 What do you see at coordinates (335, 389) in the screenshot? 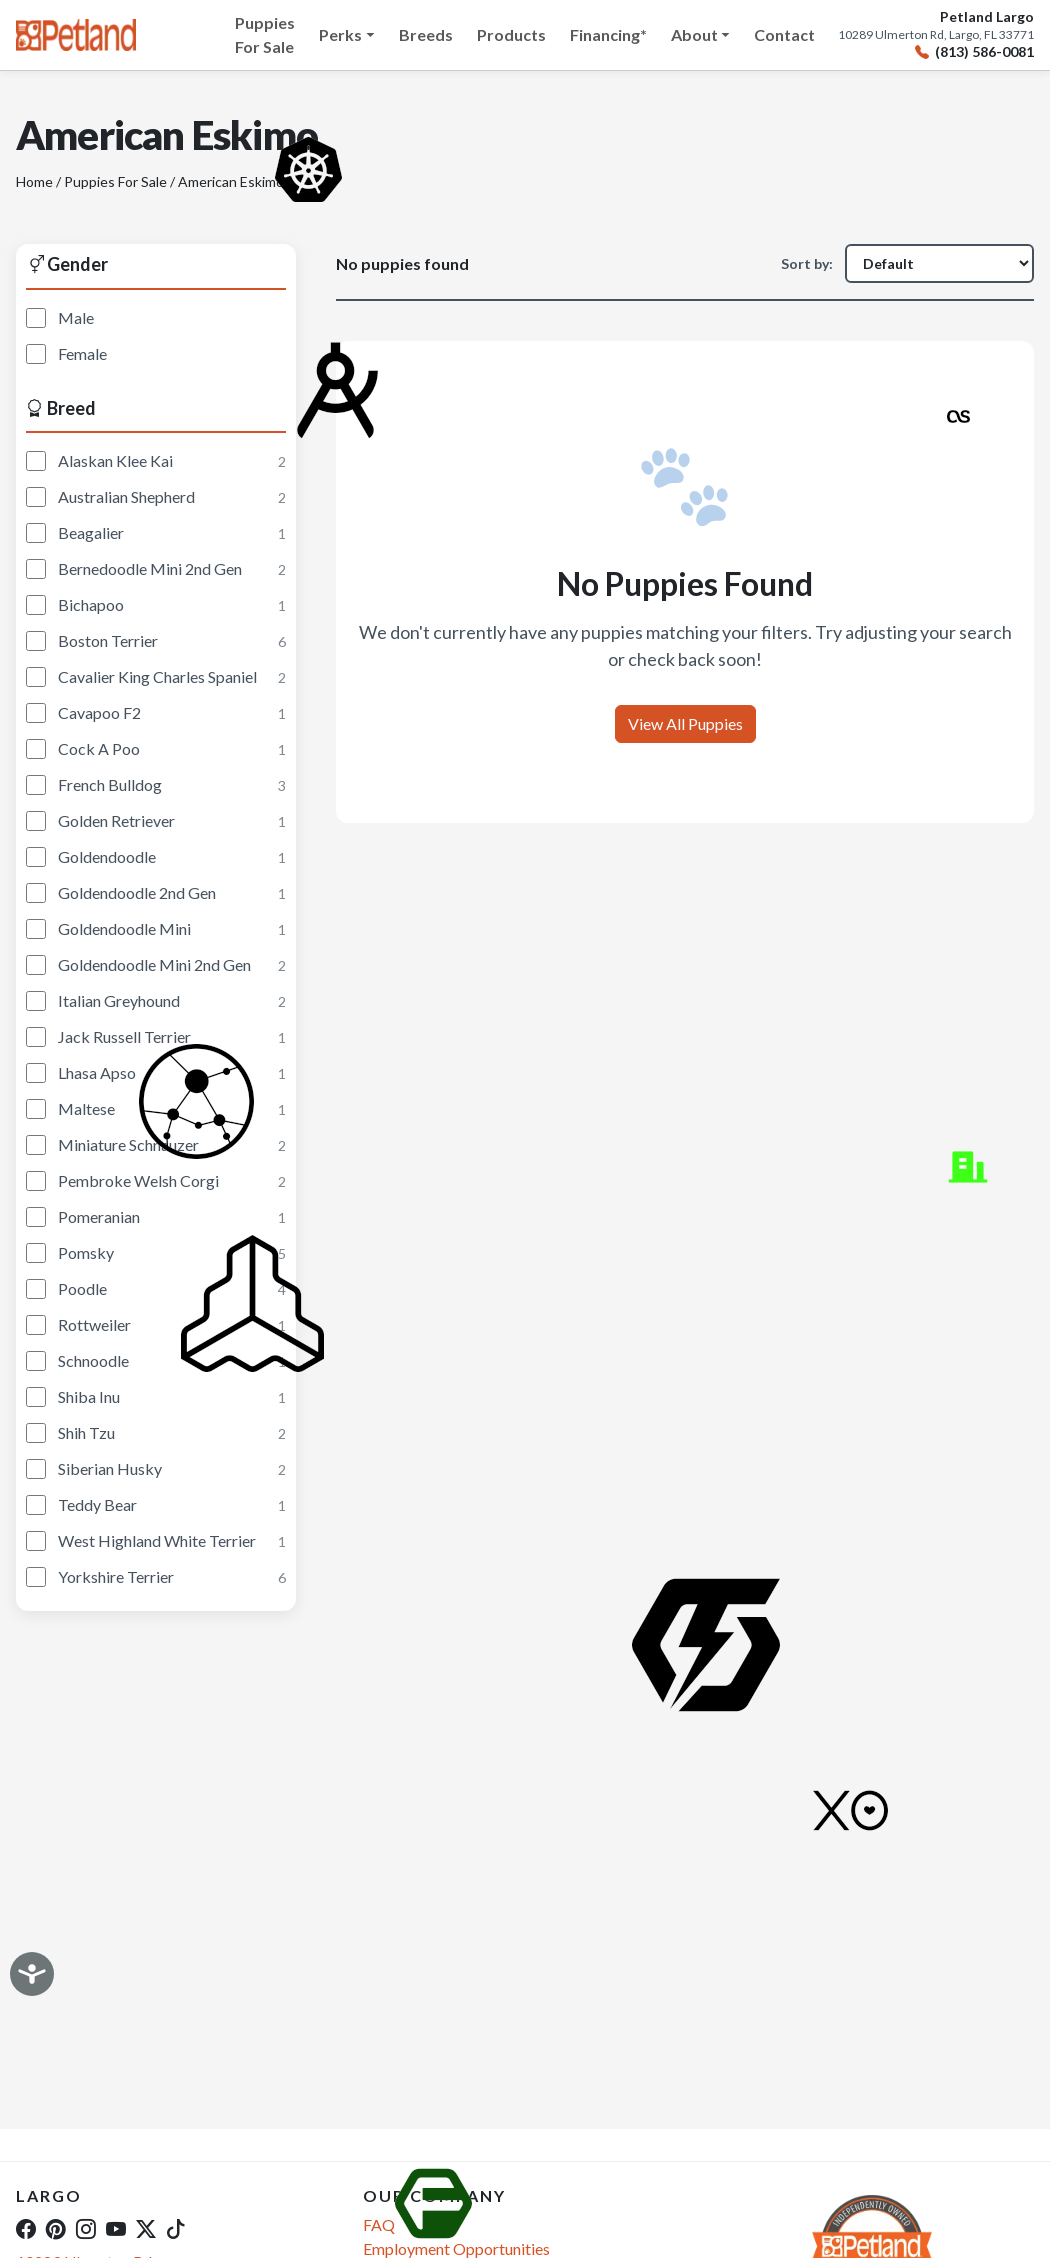
I see `access drawing compass tool` at bounding box center [335, 389].